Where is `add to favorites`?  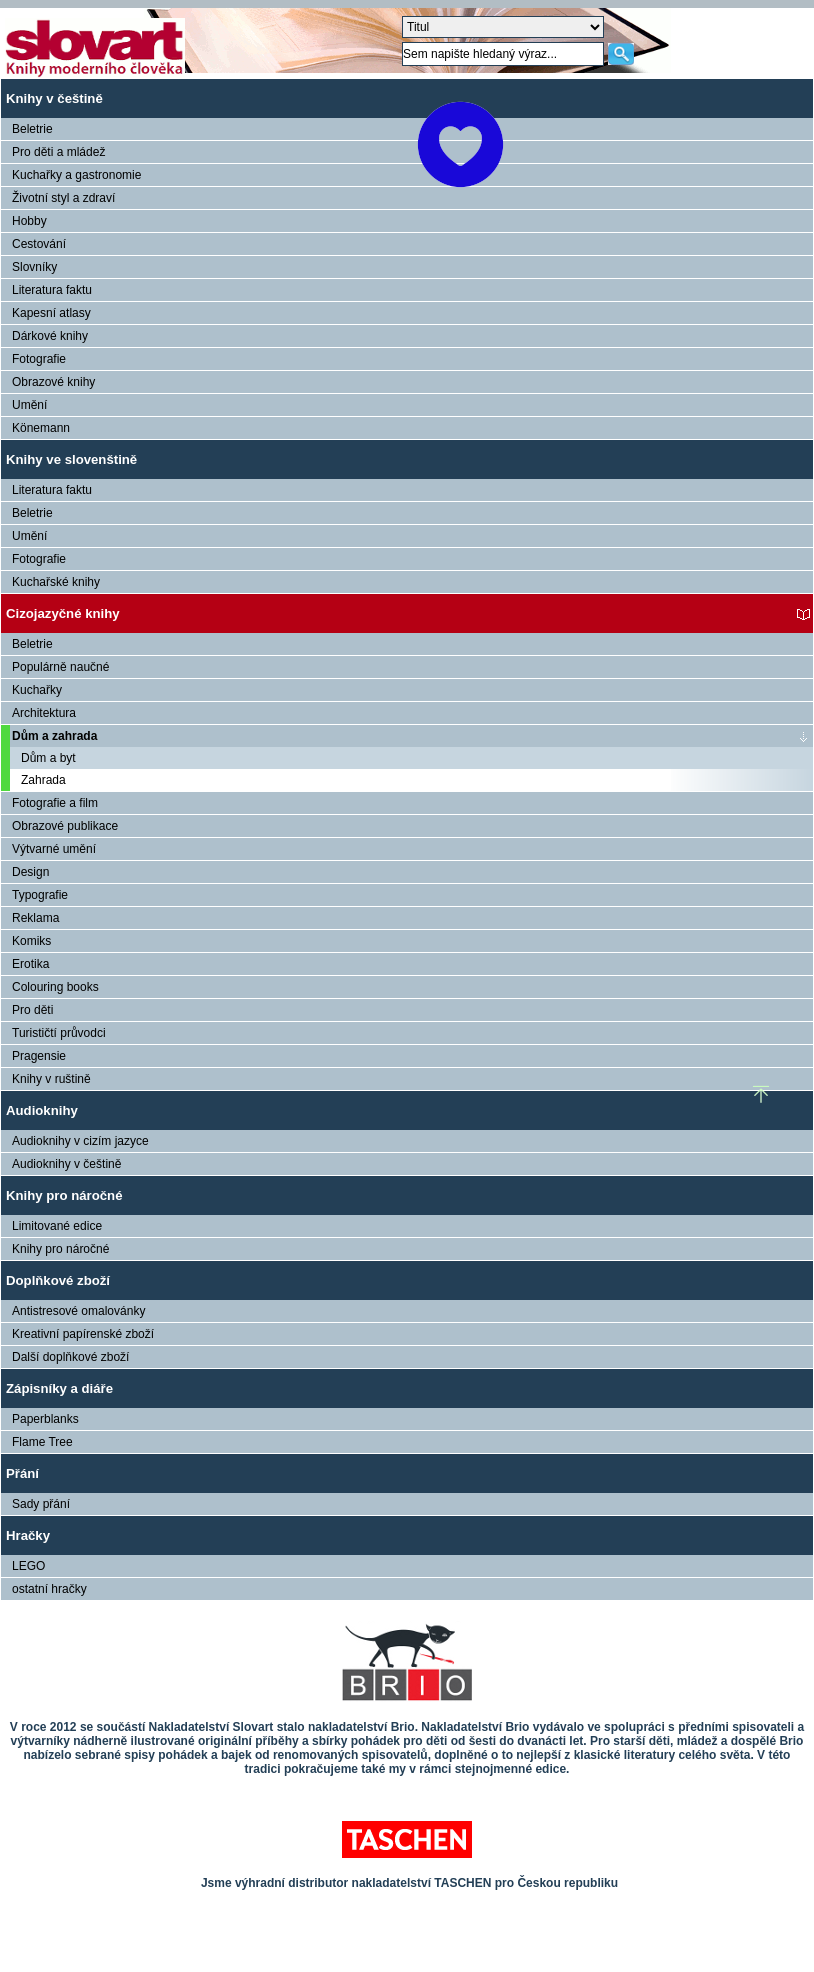 add to favorites is located at coordinates (460, 144).